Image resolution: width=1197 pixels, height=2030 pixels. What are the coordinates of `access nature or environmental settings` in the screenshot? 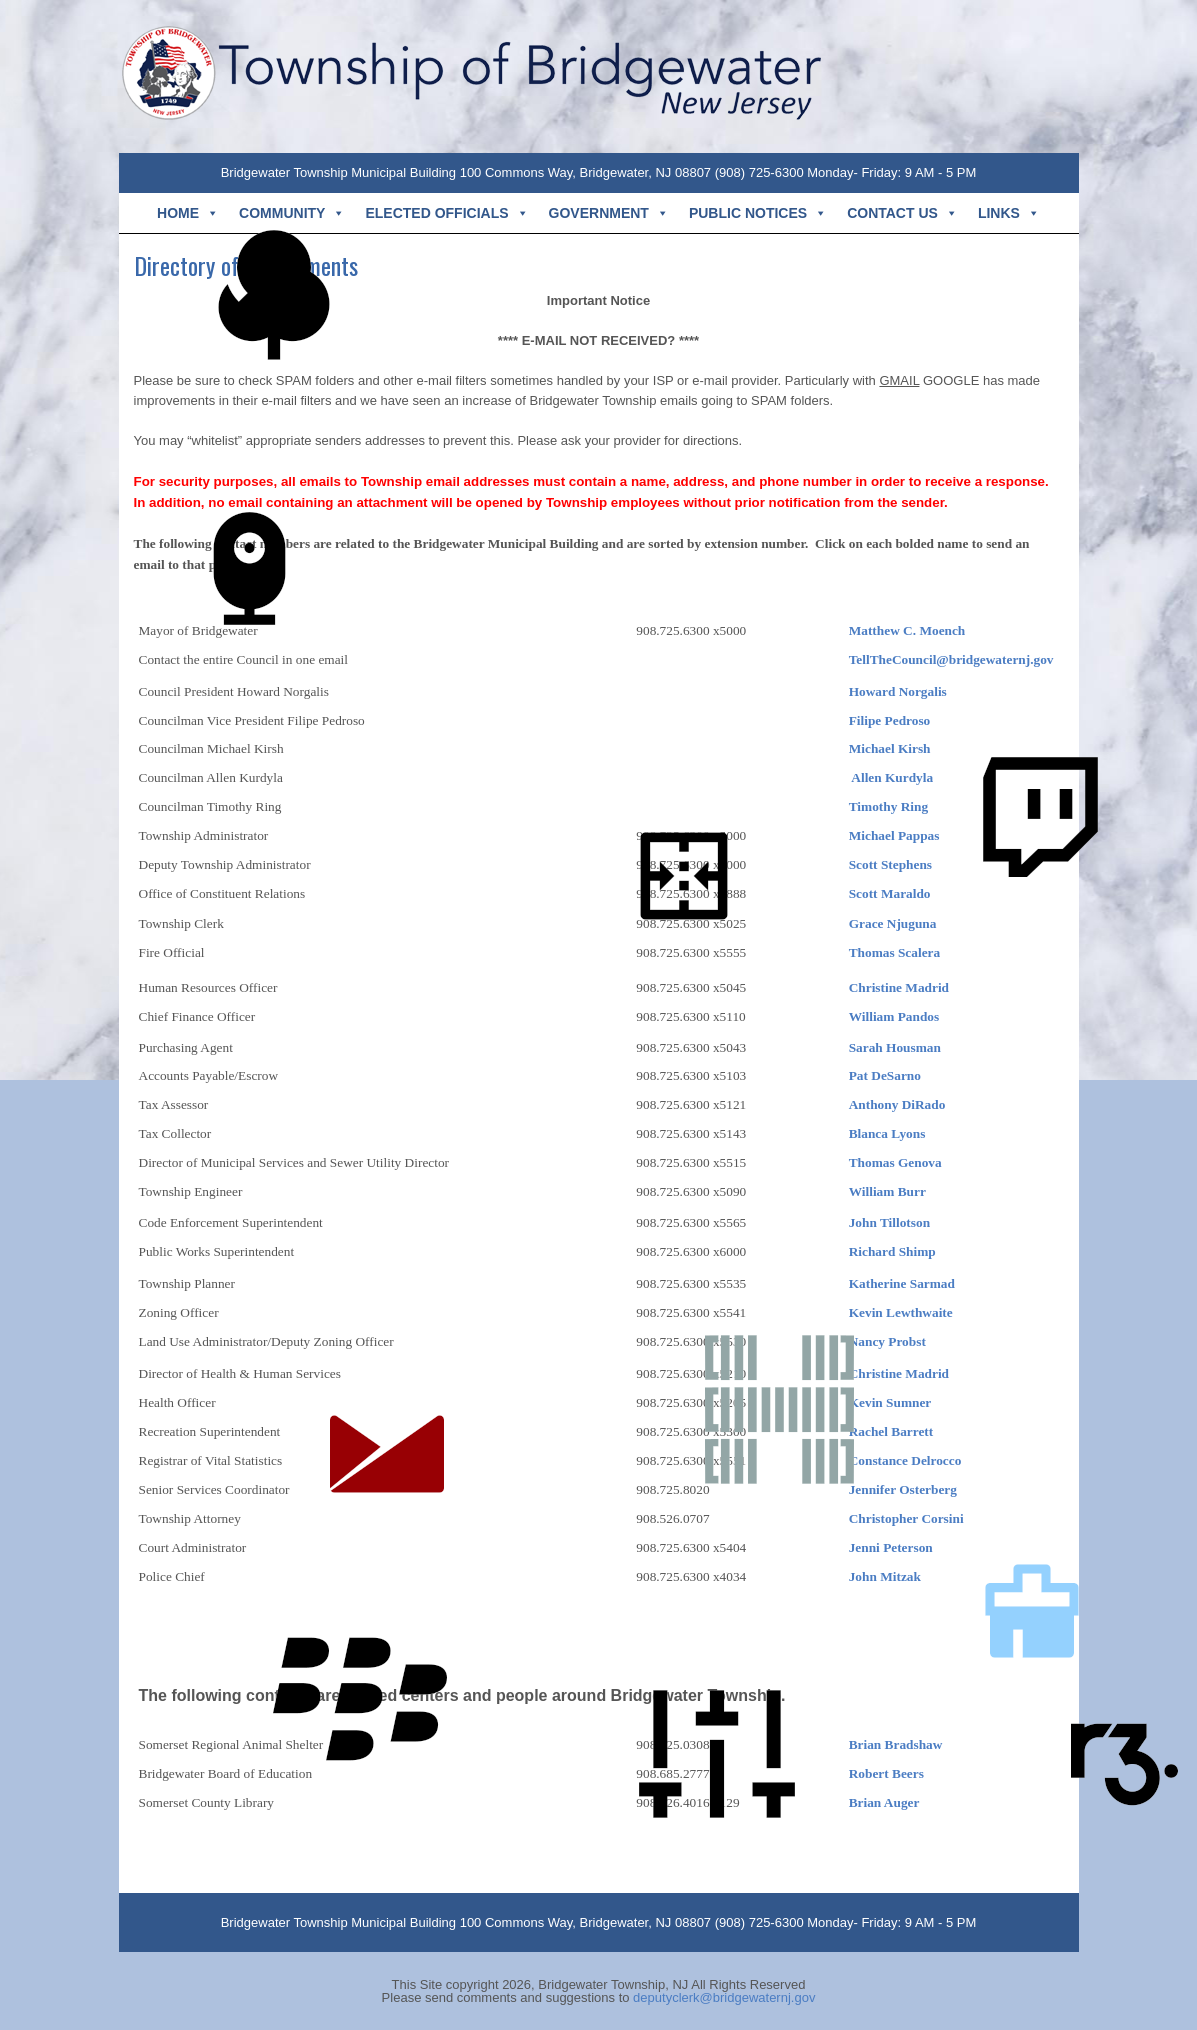 It's located at (274, 298).